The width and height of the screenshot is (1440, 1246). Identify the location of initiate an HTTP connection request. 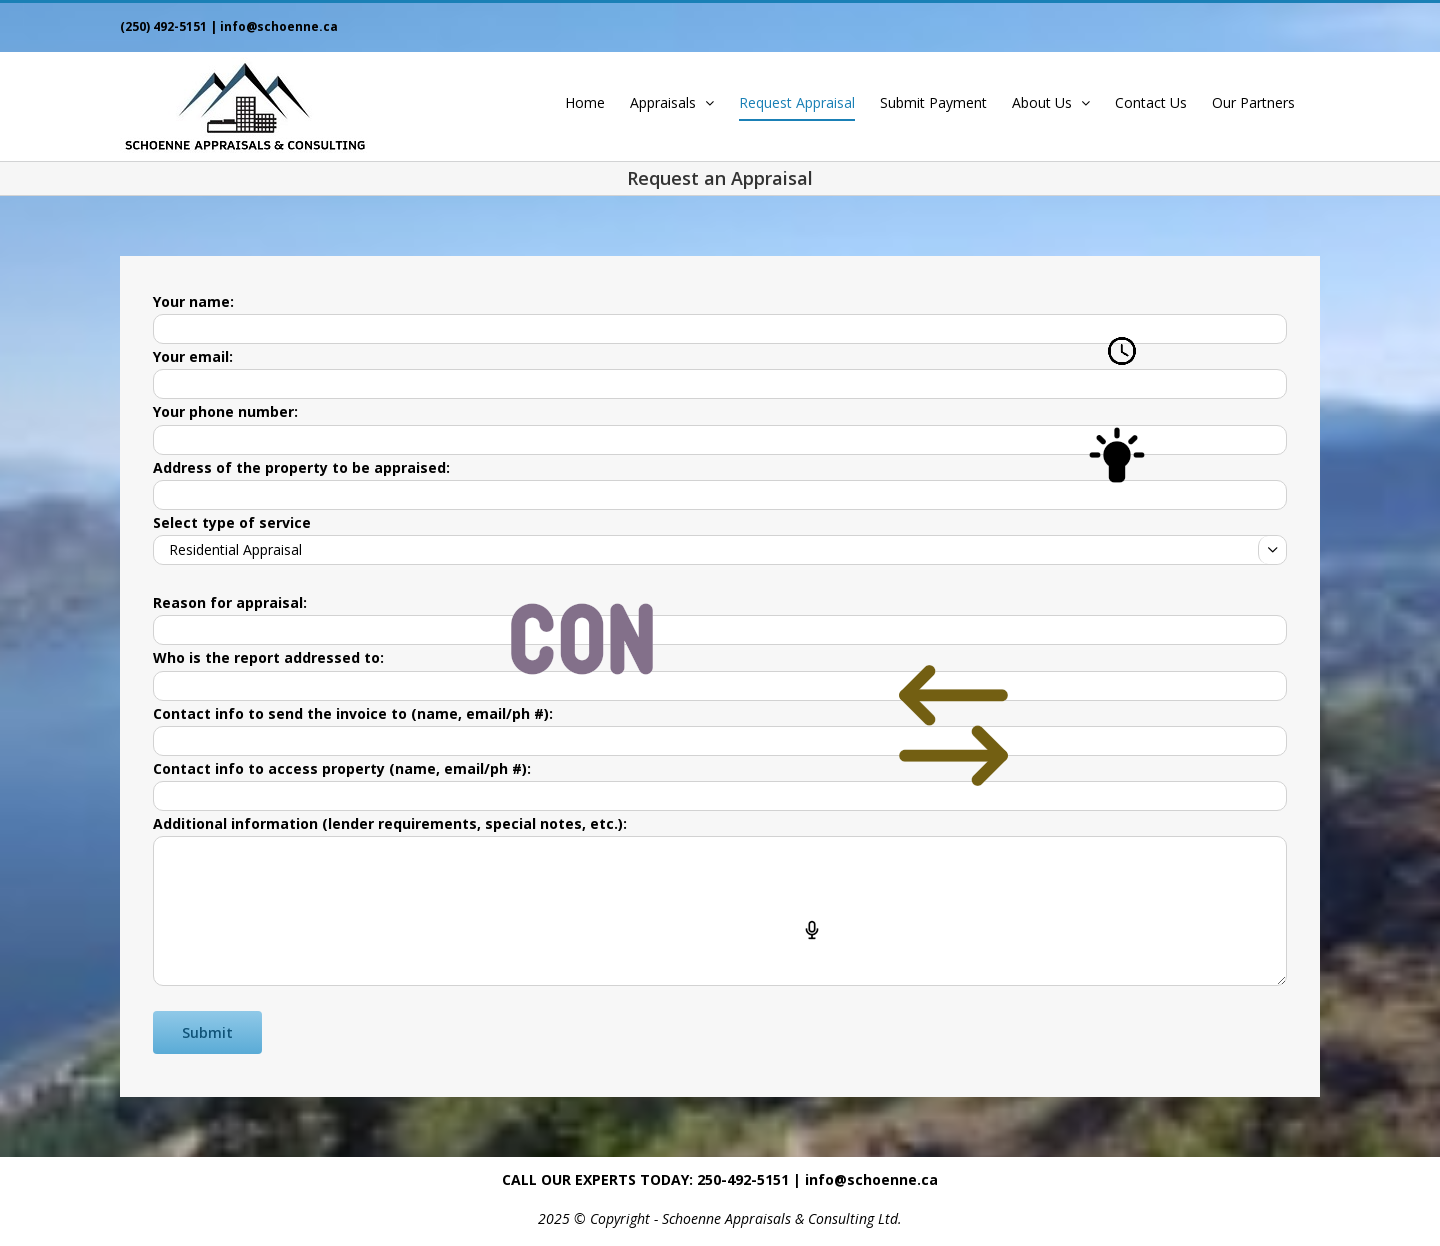
(582, 639).